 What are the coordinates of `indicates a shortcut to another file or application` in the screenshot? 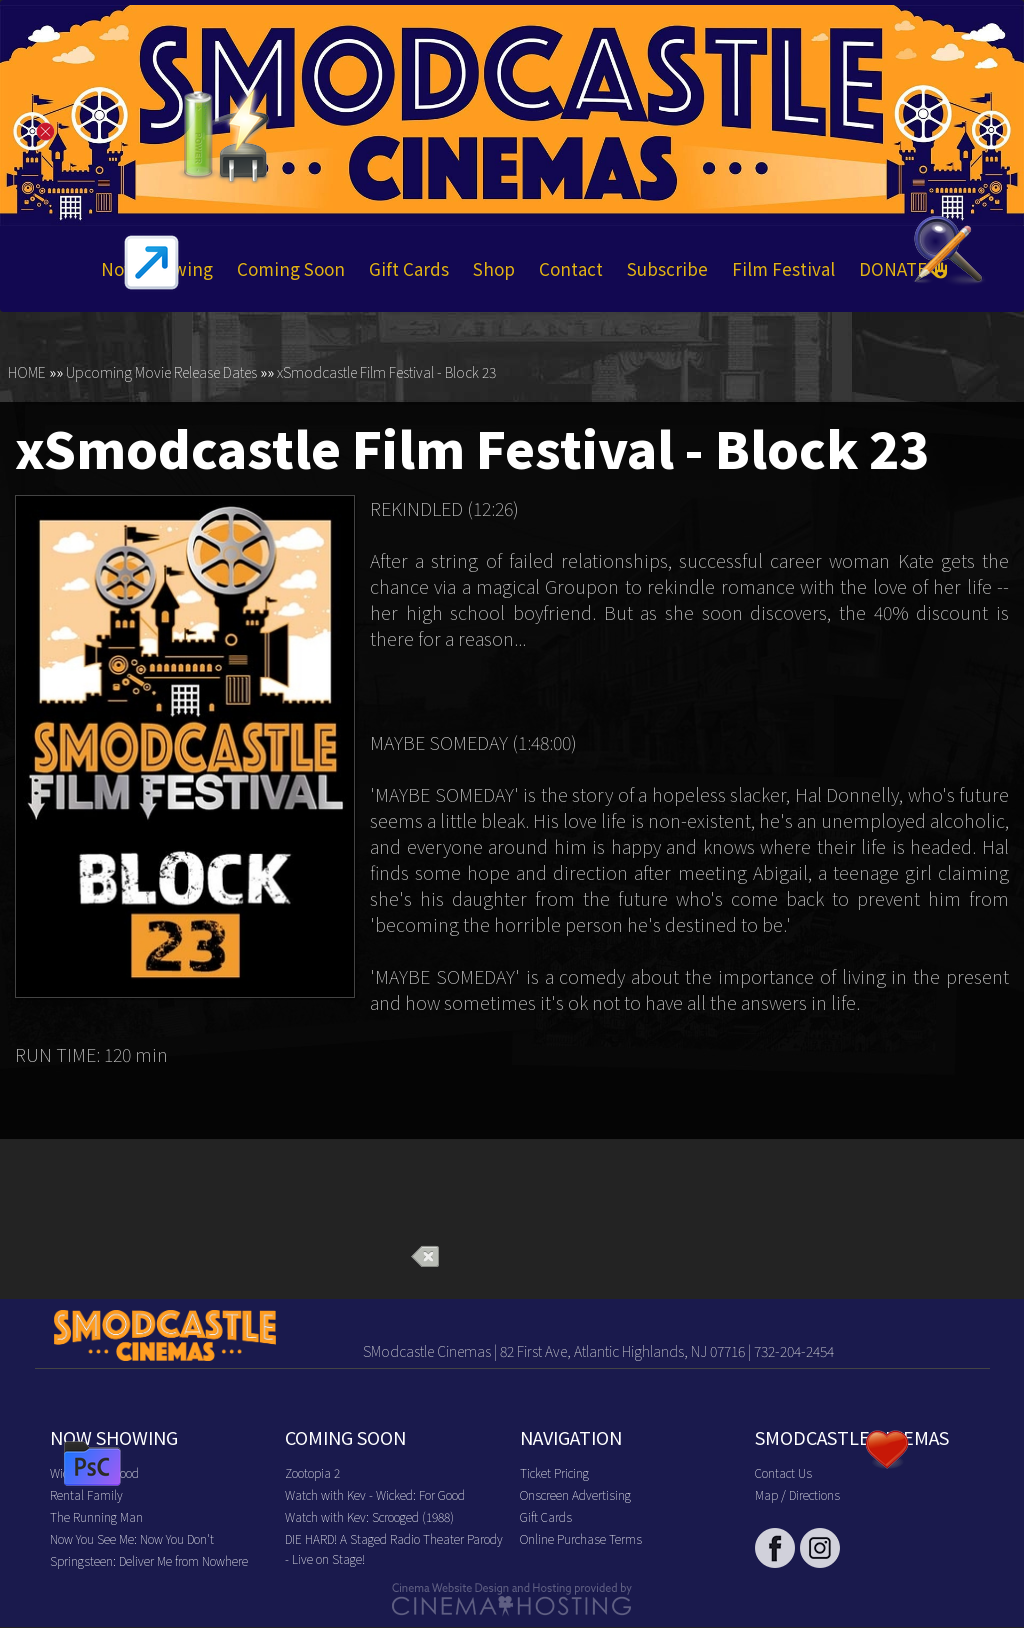 It's located at (151, 262).